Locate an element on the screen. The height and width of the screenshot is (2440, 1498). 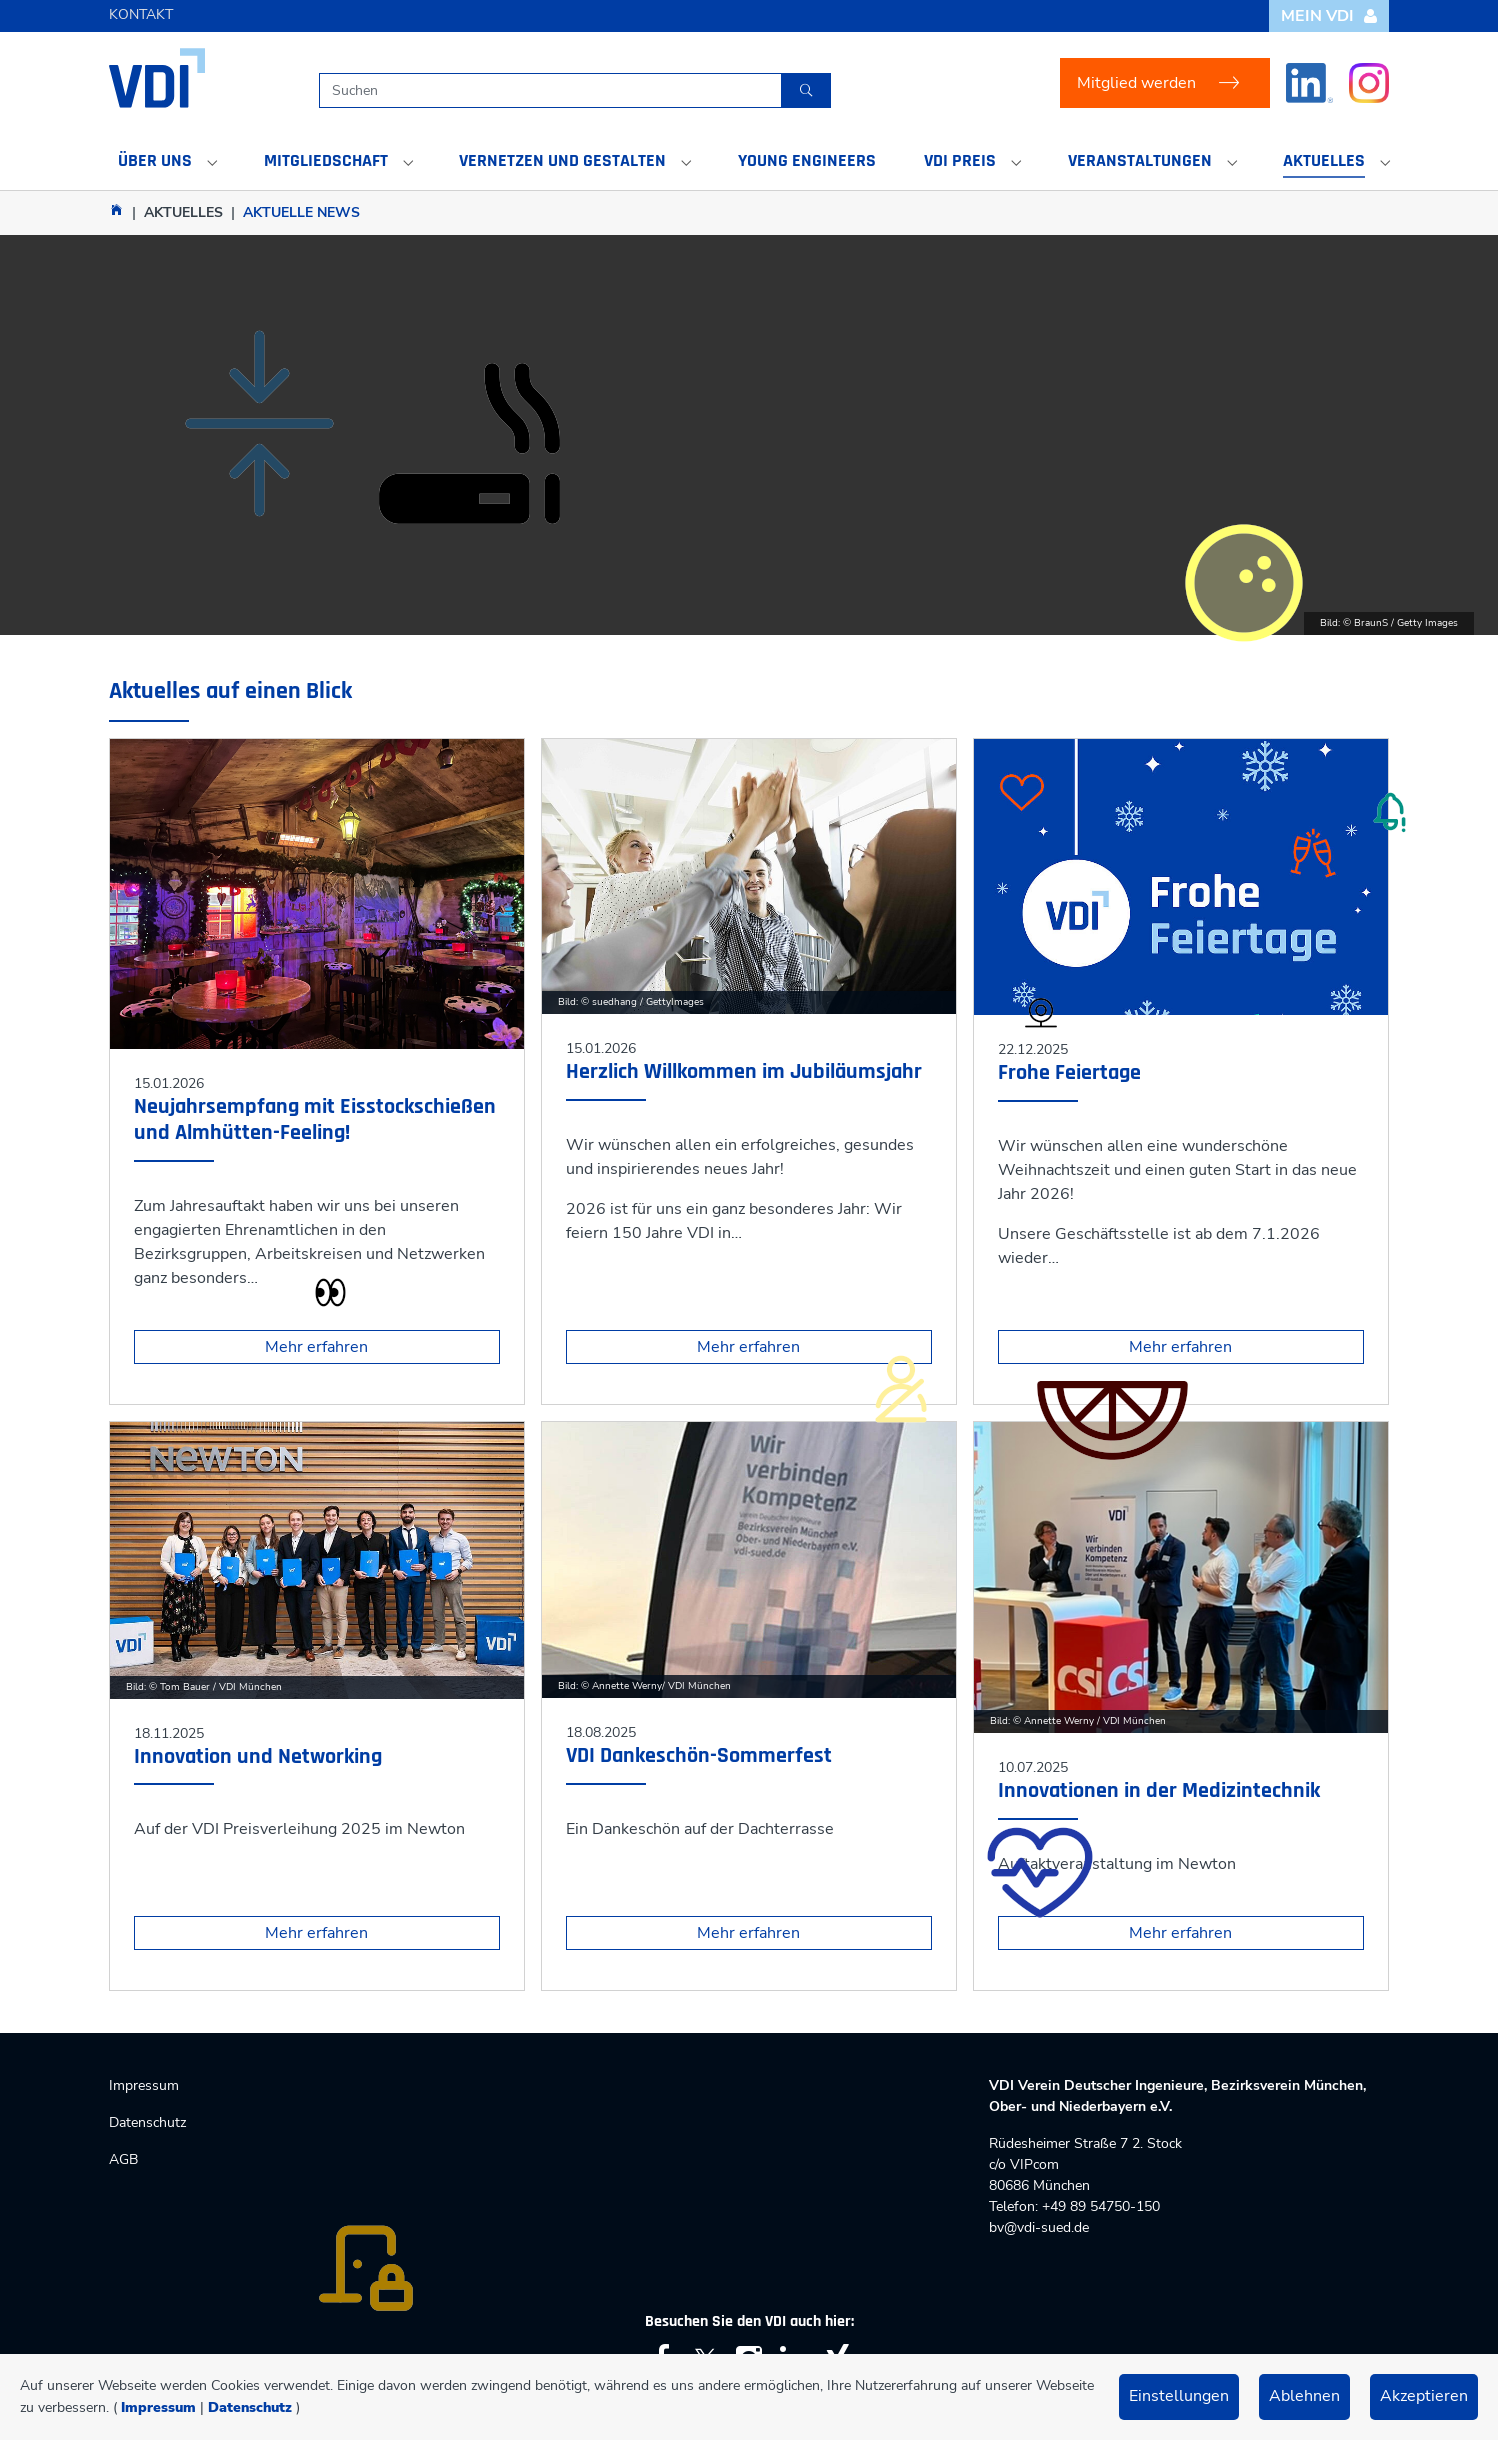
indicates someone is viewing or watching is located at coordinates (330, 1292).